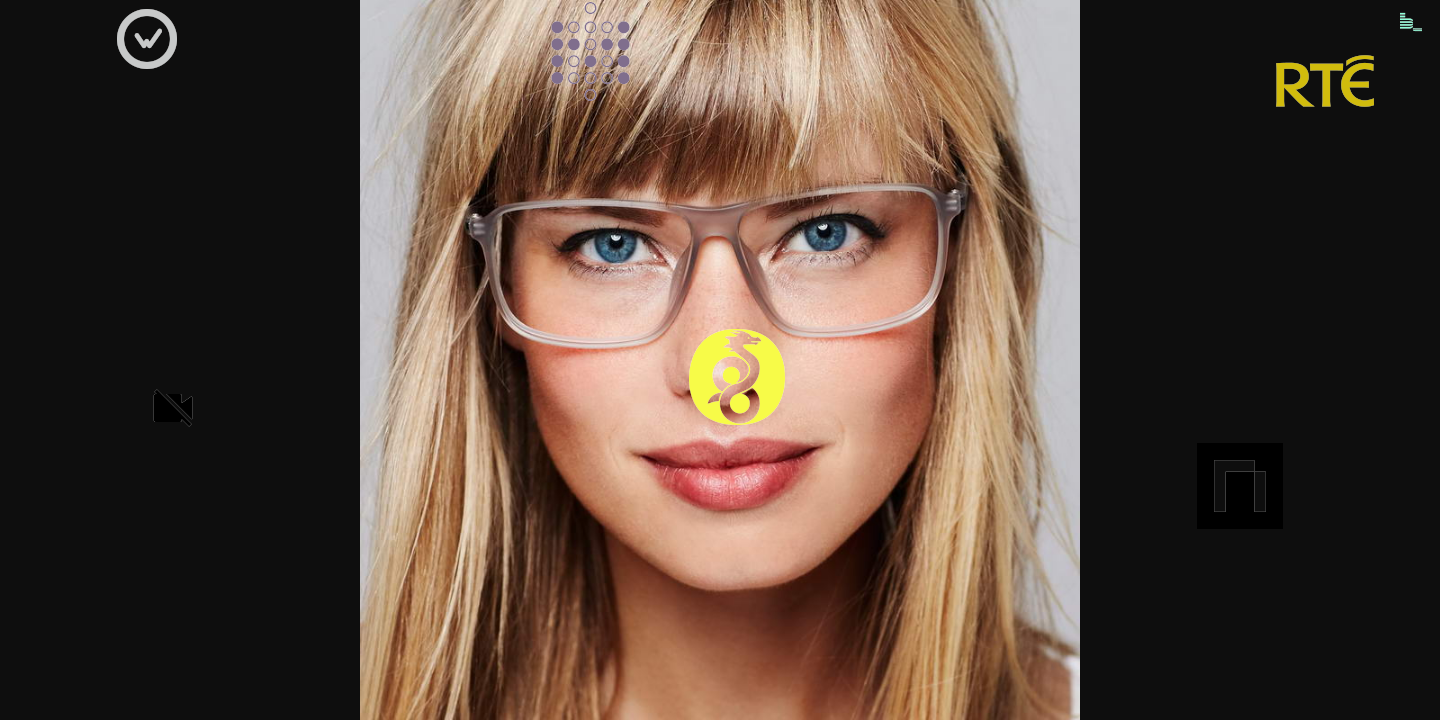 This screenshot has height=720, width=1440. I want to click on open wireguard vpn settings, so click(737, 377).